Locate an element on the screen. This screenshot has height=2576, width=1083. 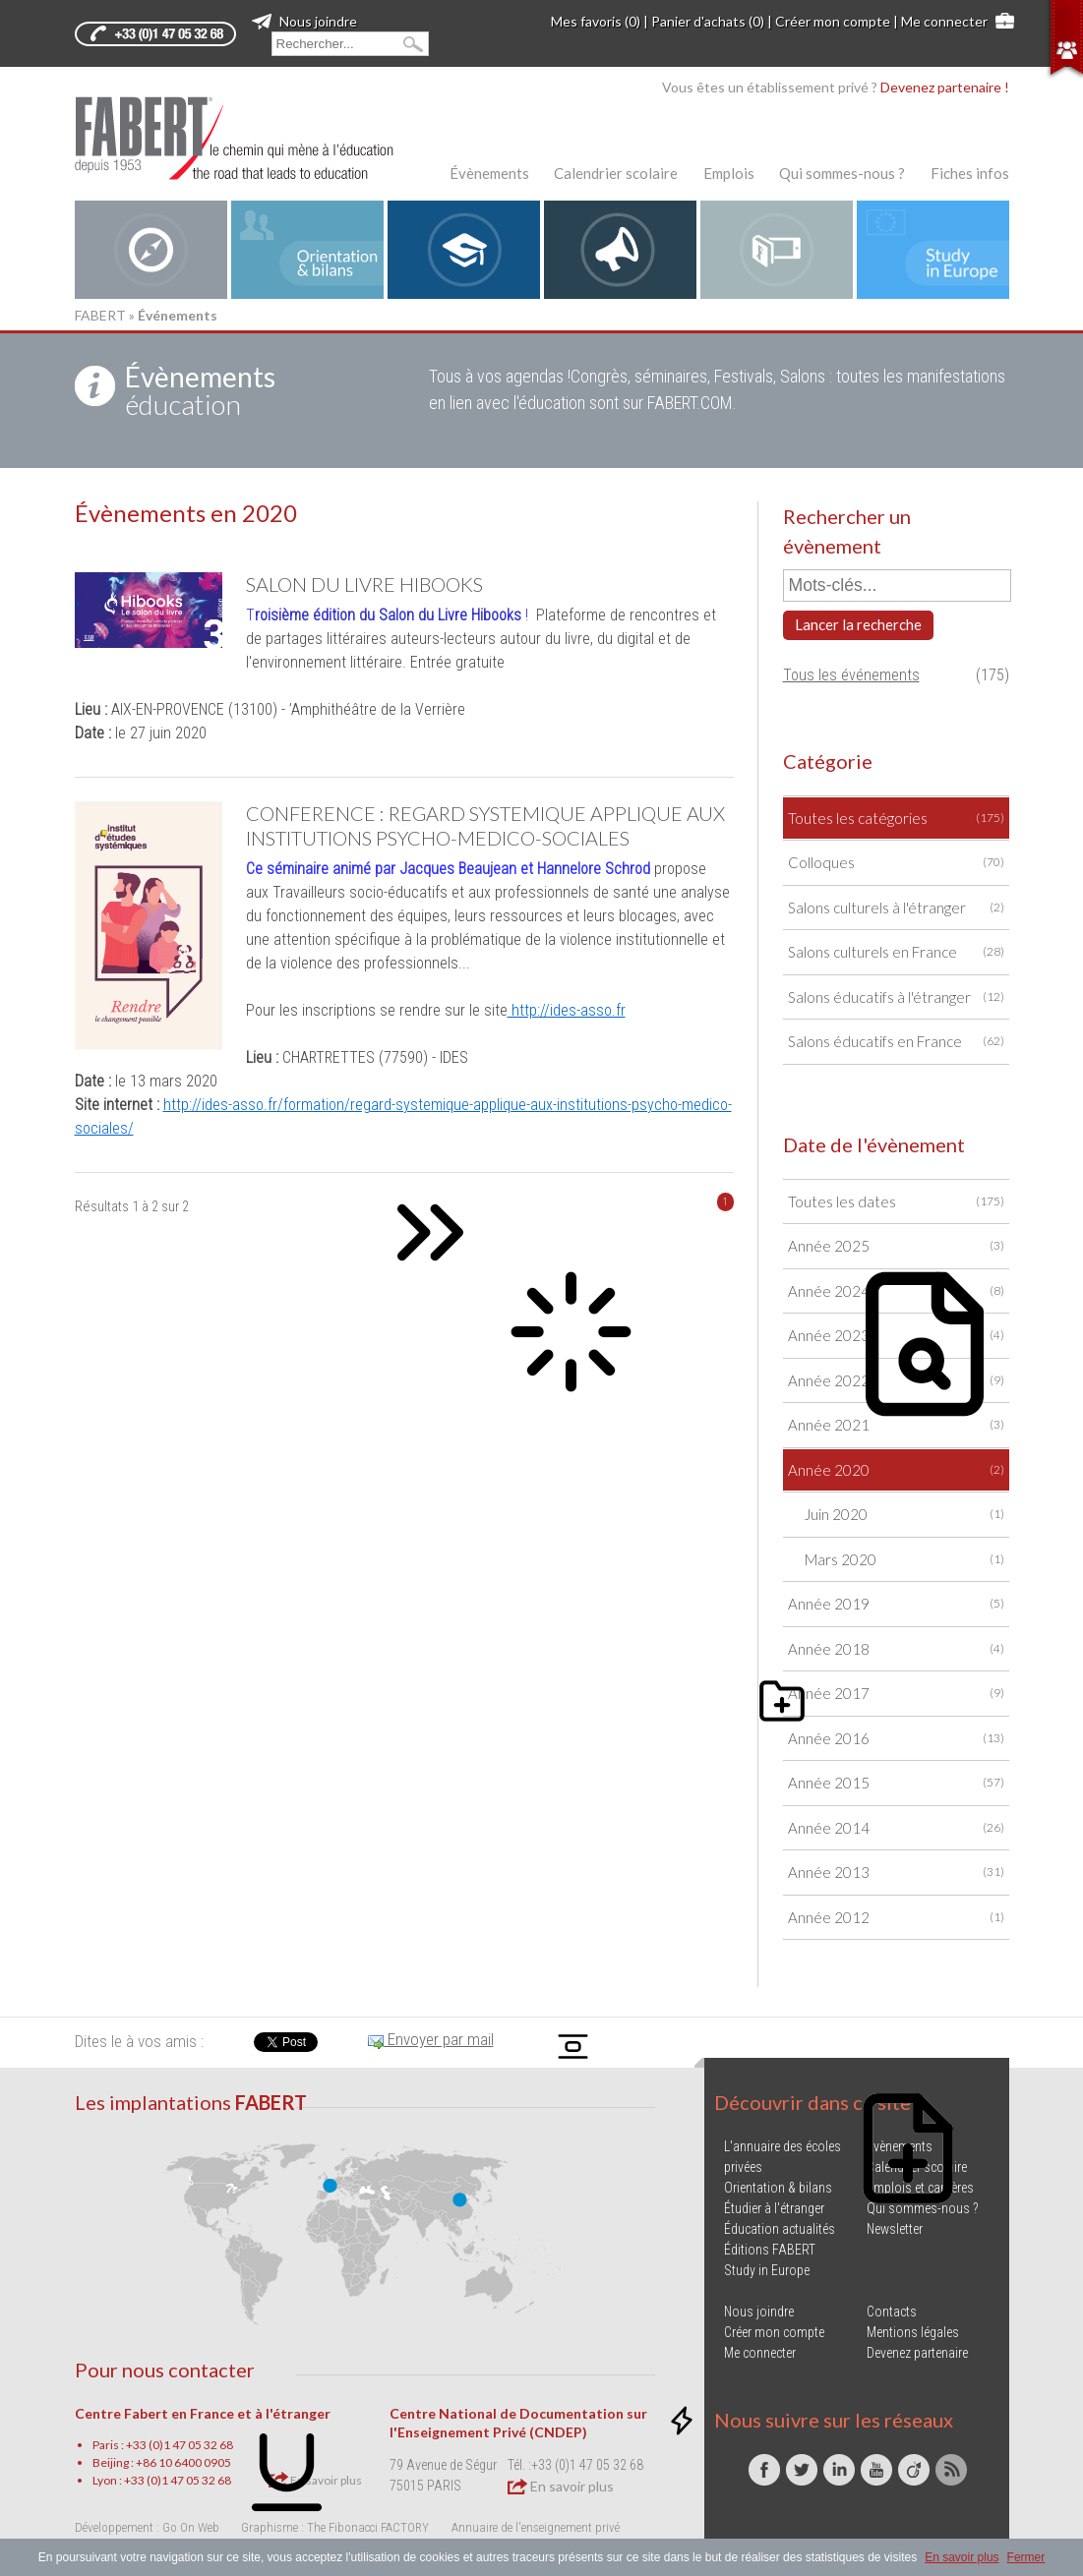
indicates fast or instant action is located at coordinates (682, 2421).